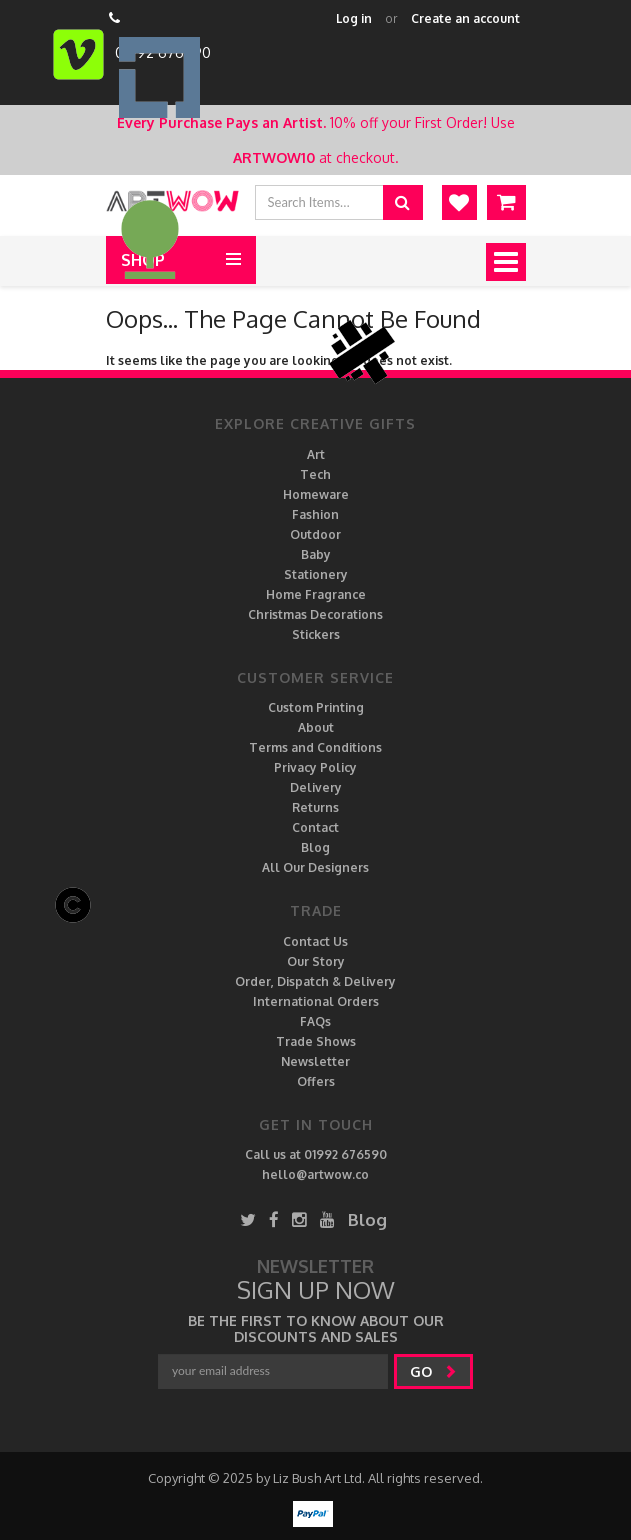  What do you see at coordinates (159, 77) in the screenshot?
I see `linux foundation logo` at bounding box center [159, 77].